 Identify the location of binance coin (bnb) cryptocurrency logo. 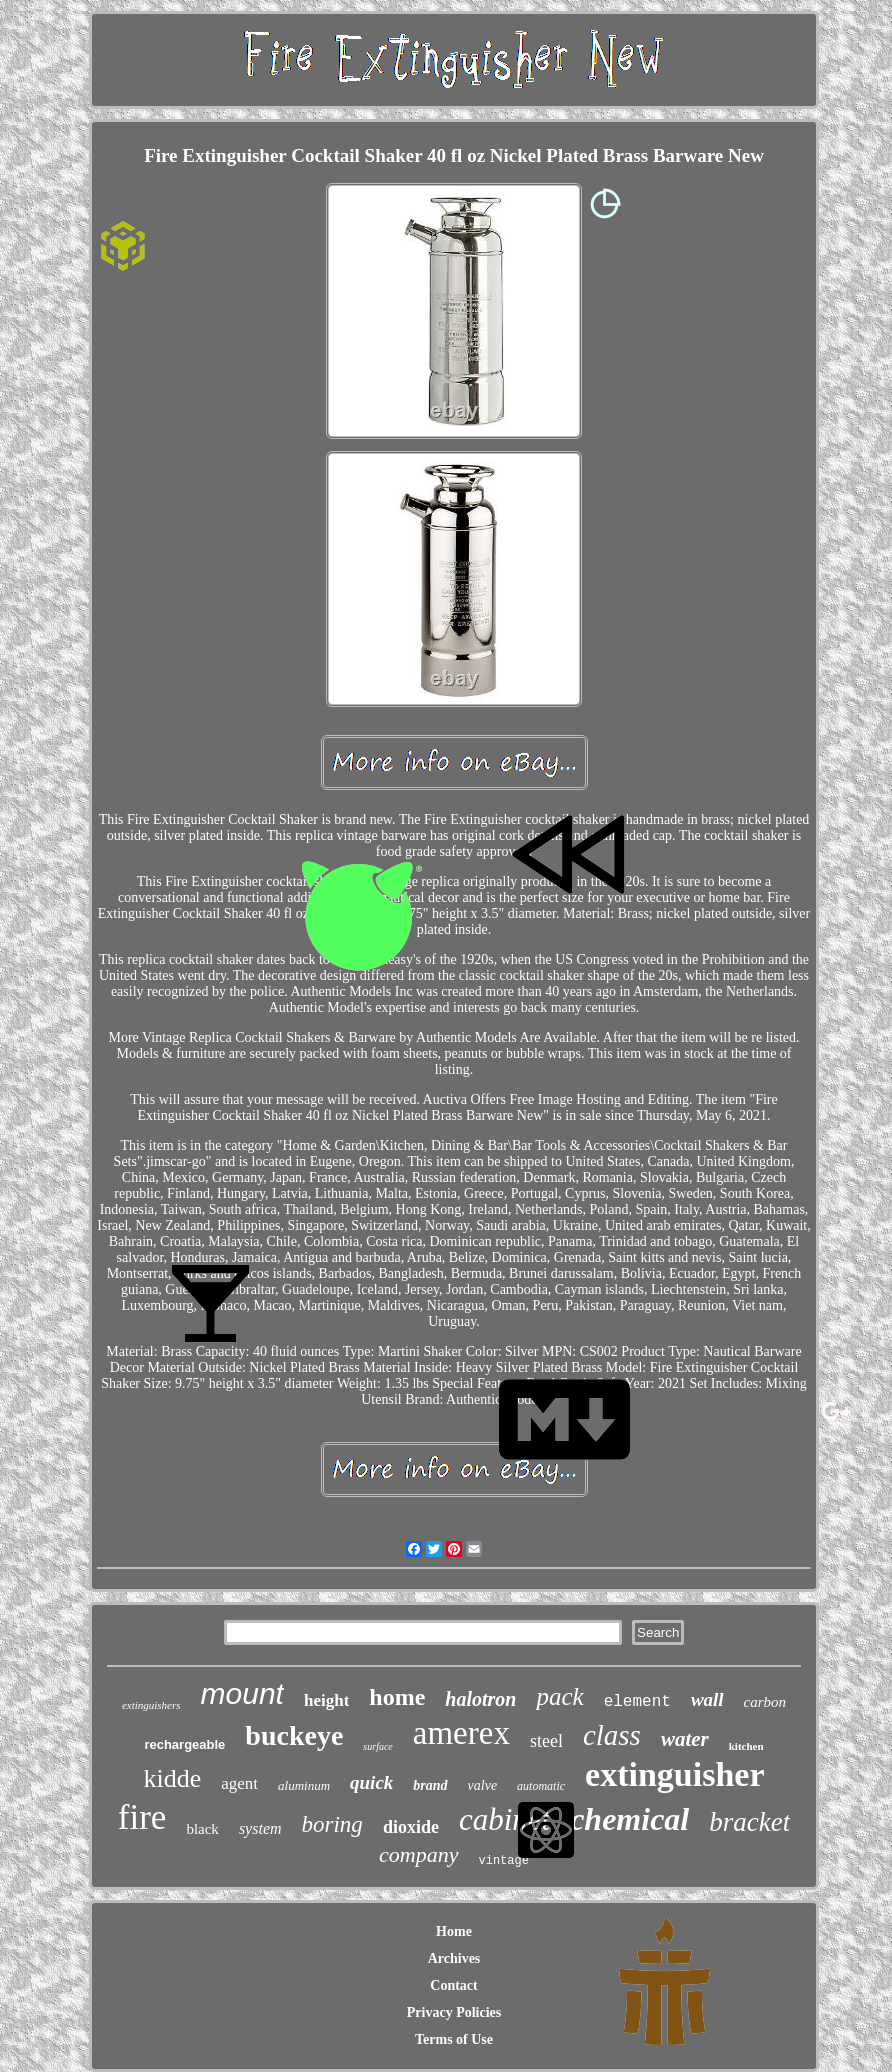
(123, 246).